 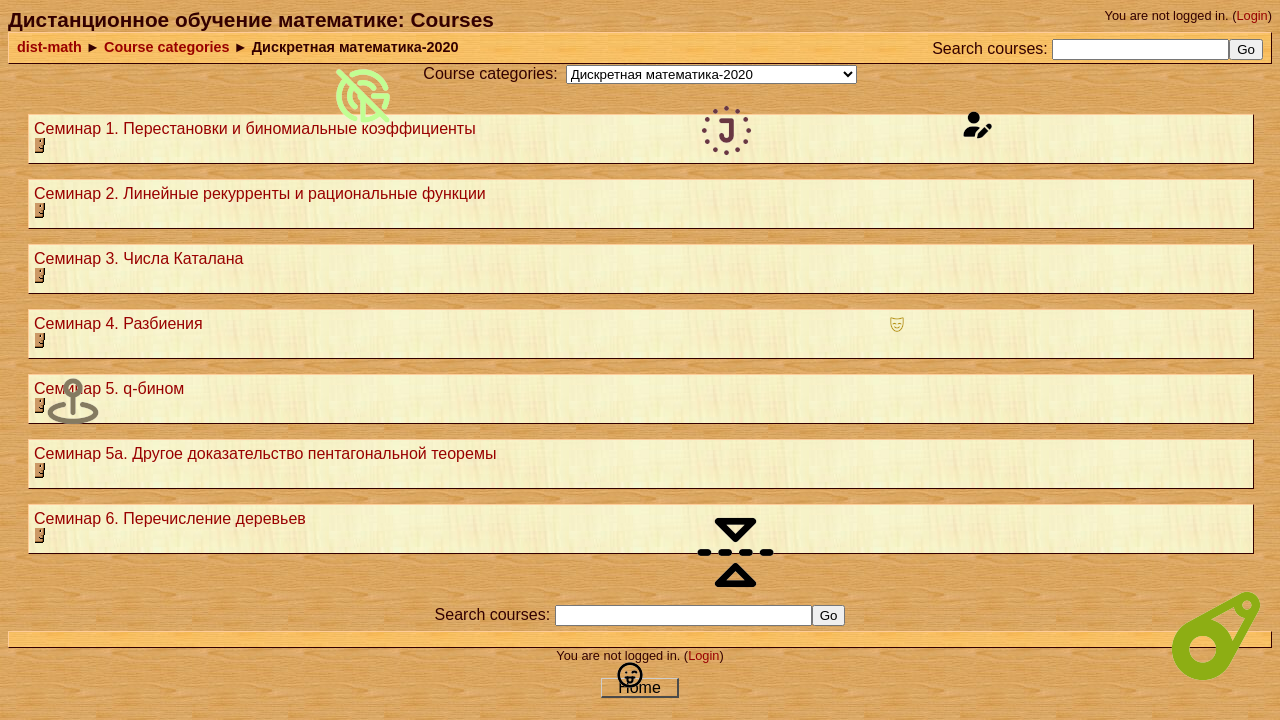 I want to click on access theater or entertainment mode, so click(x=897, y=324).